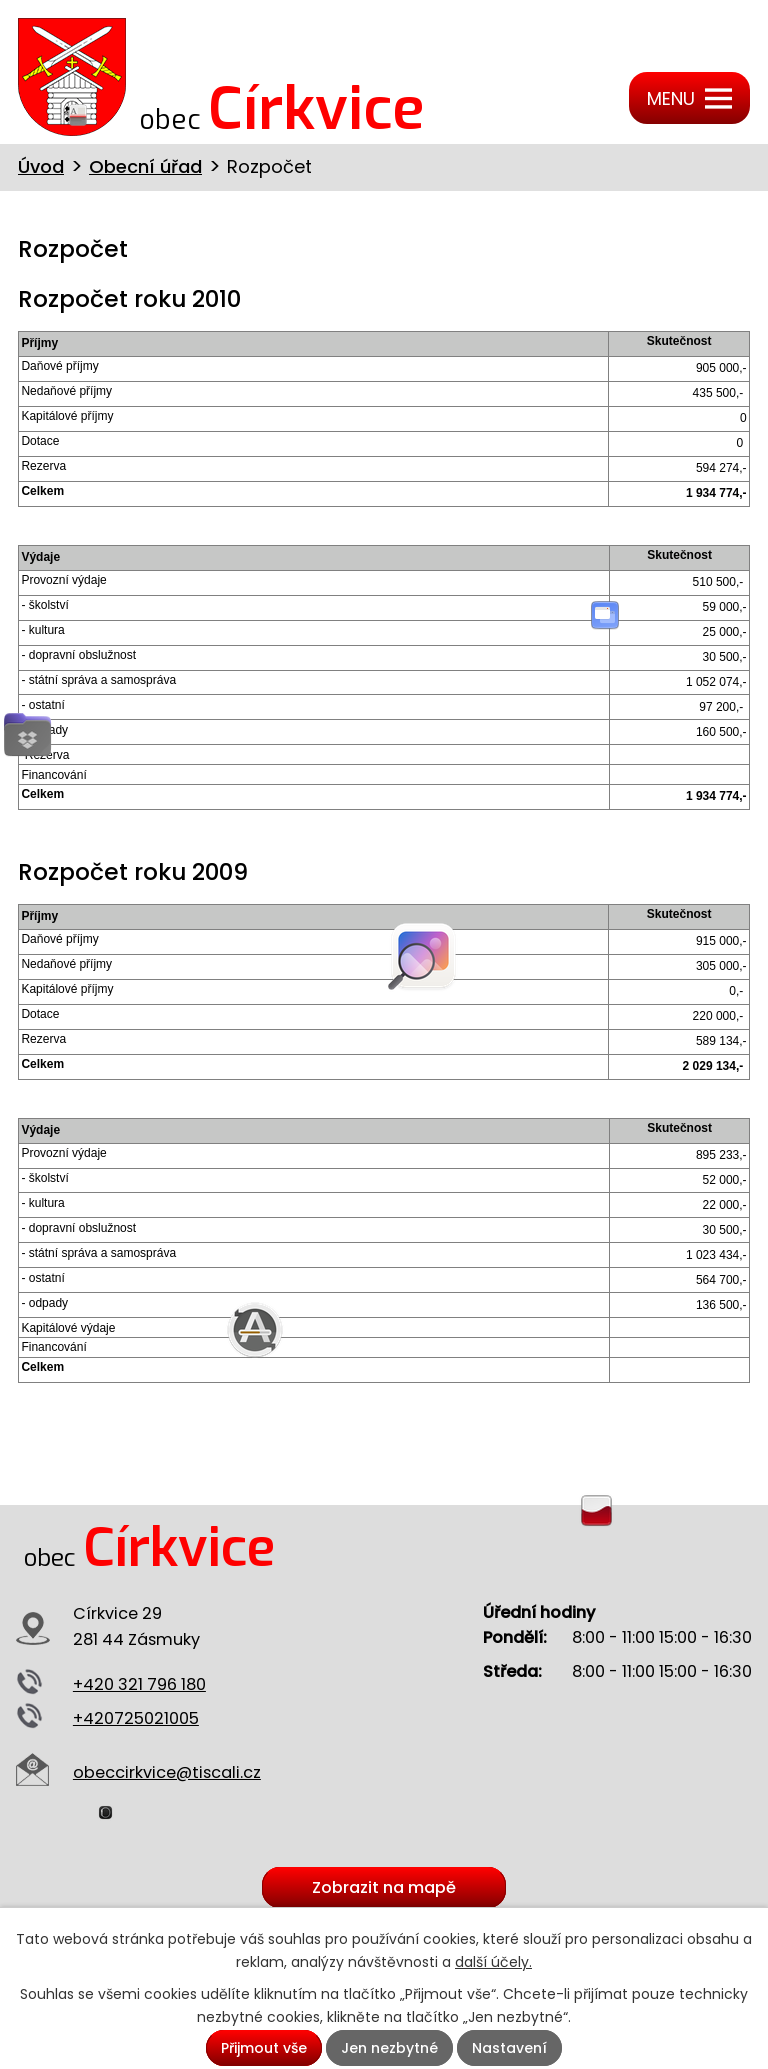  I want to click on manage startup applications and session settings, so click(605, 615).